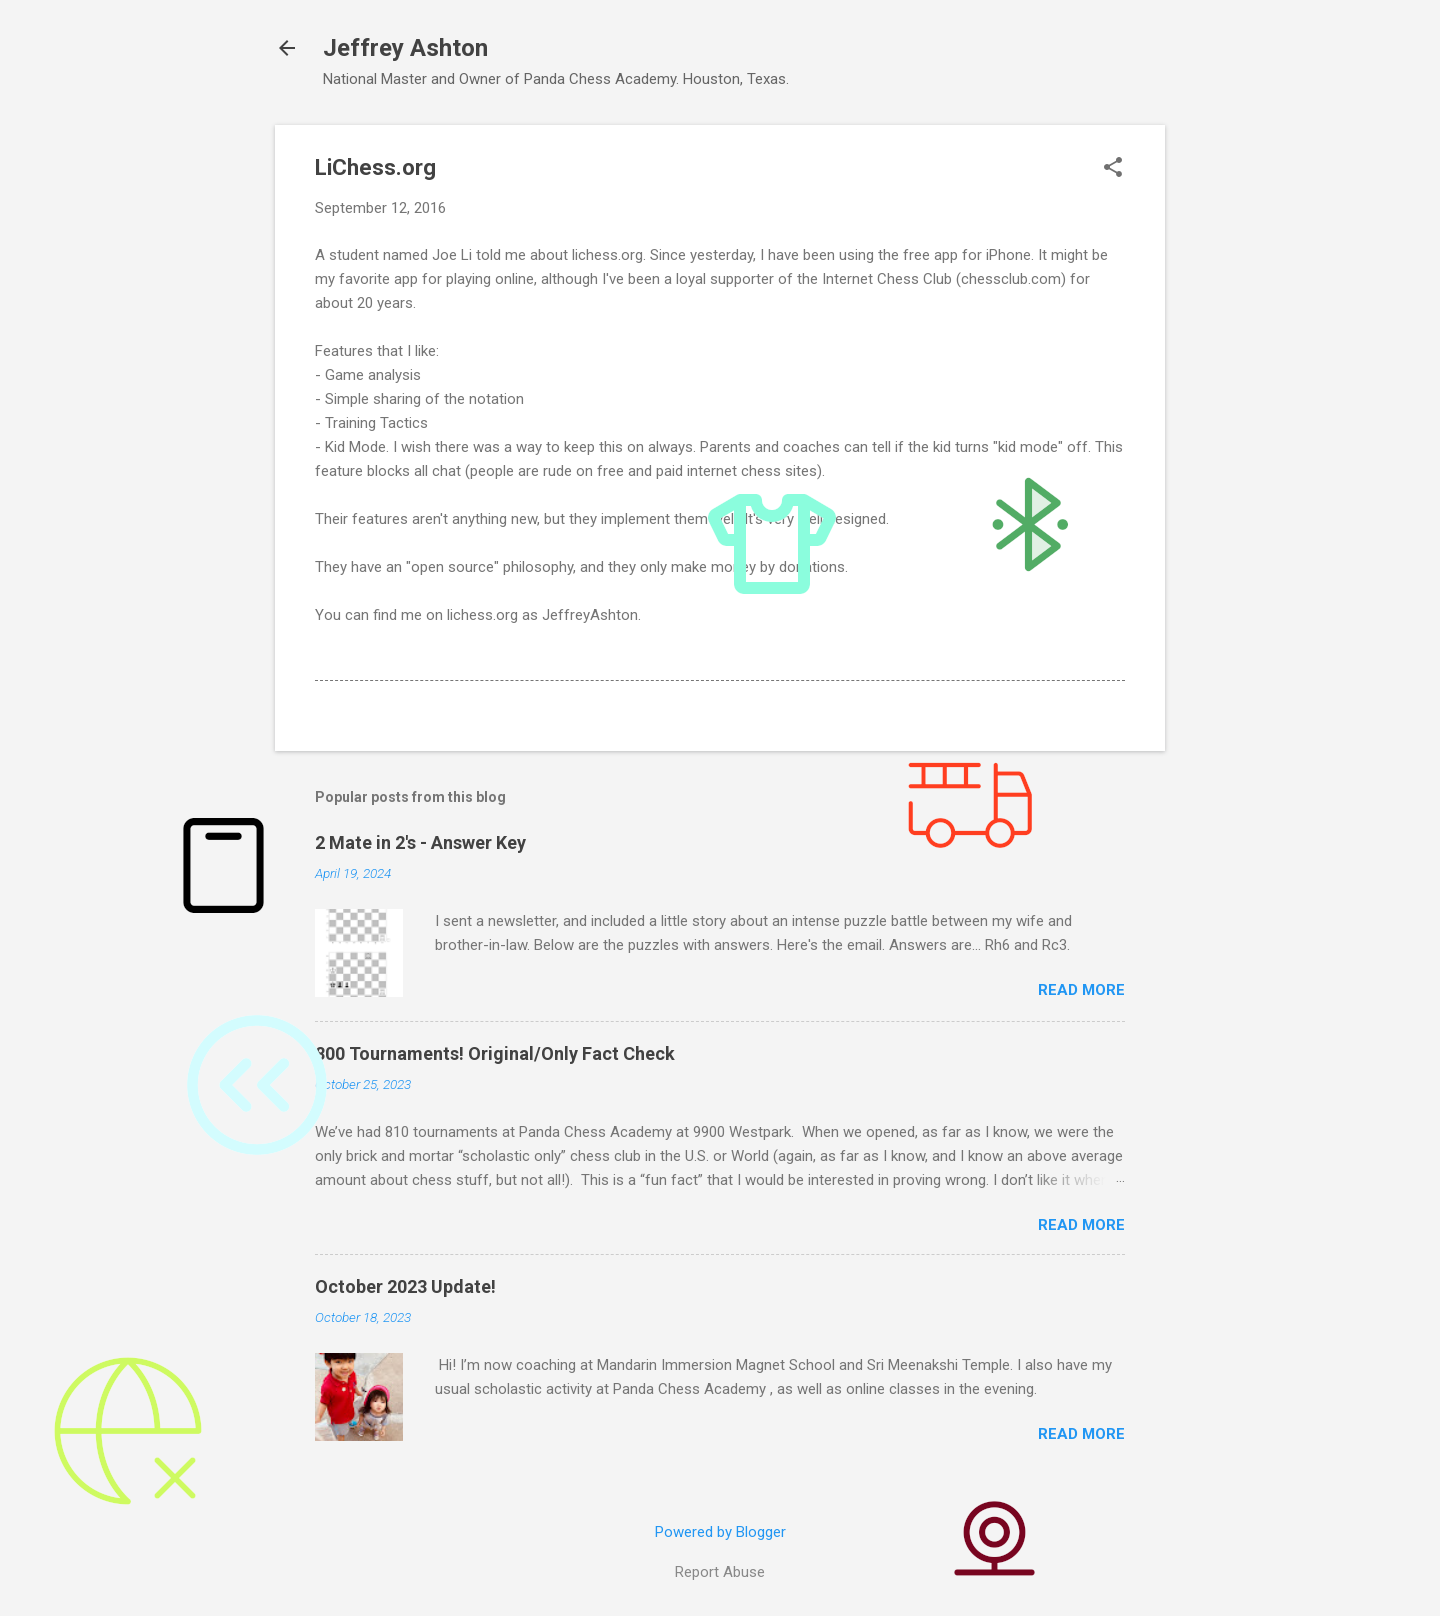  Describe the element at coordinates (257, 1085) in the screenshot. I see `go back to the beginning` at that location.